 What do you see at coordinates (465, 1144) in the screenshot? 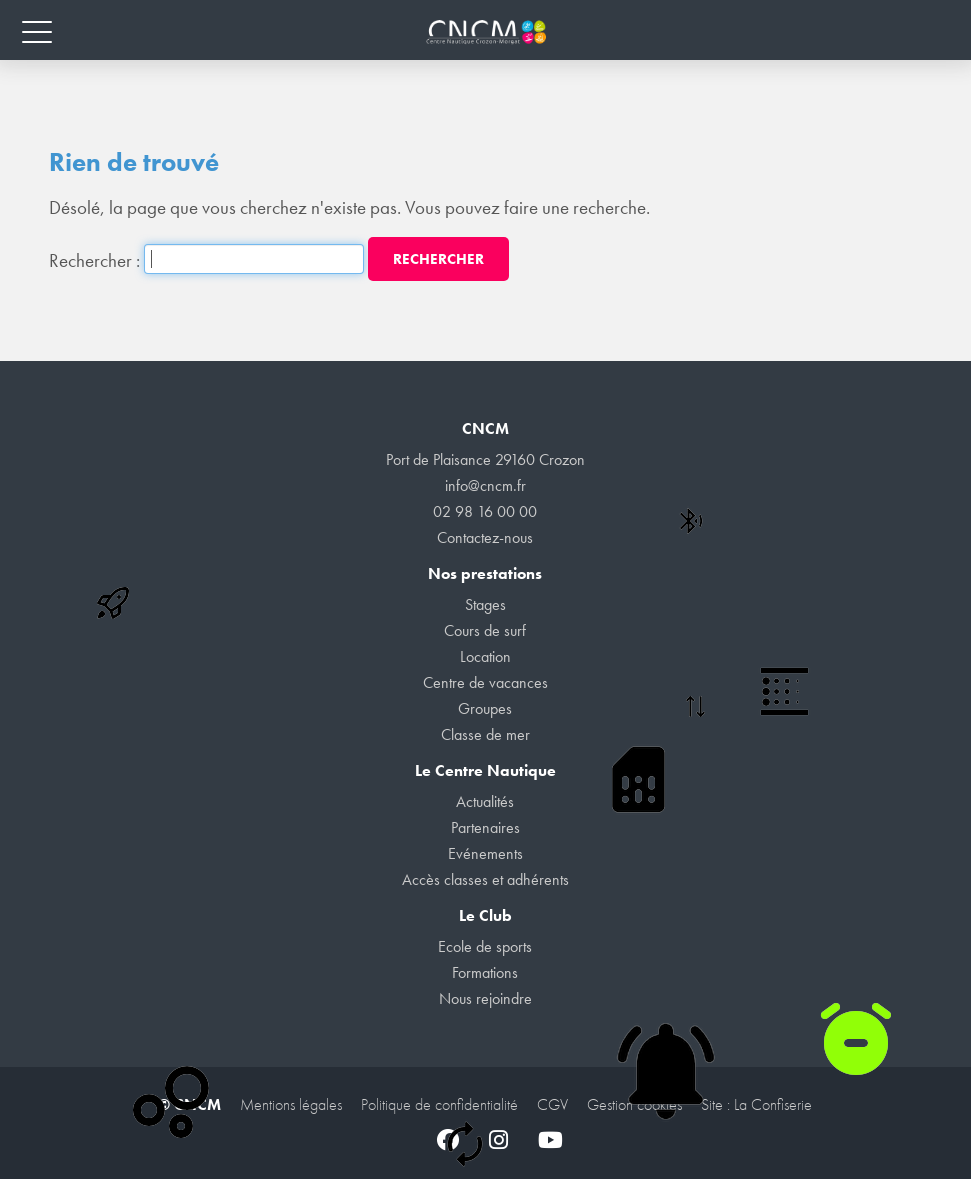
I see `refresh or reload content` at bounding box center [465, 1144].